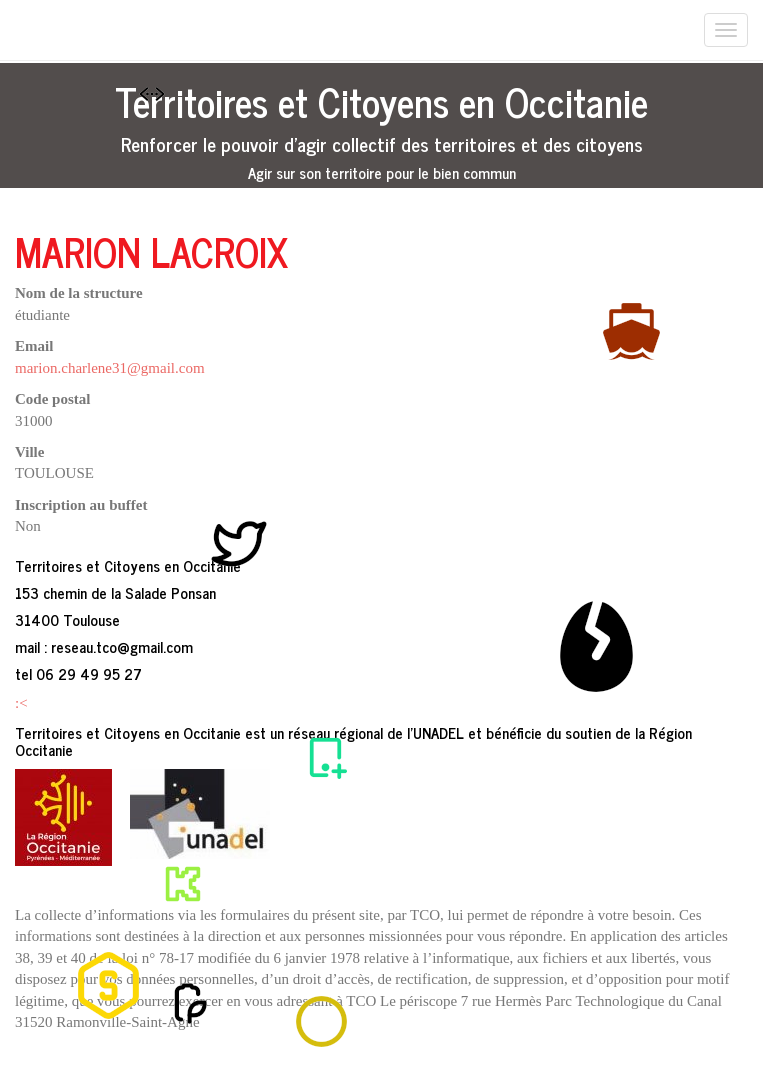 The height and width of the screenshot is (1076, 763). I want to click on indicates a broken or damaged item, so click(596, 646).